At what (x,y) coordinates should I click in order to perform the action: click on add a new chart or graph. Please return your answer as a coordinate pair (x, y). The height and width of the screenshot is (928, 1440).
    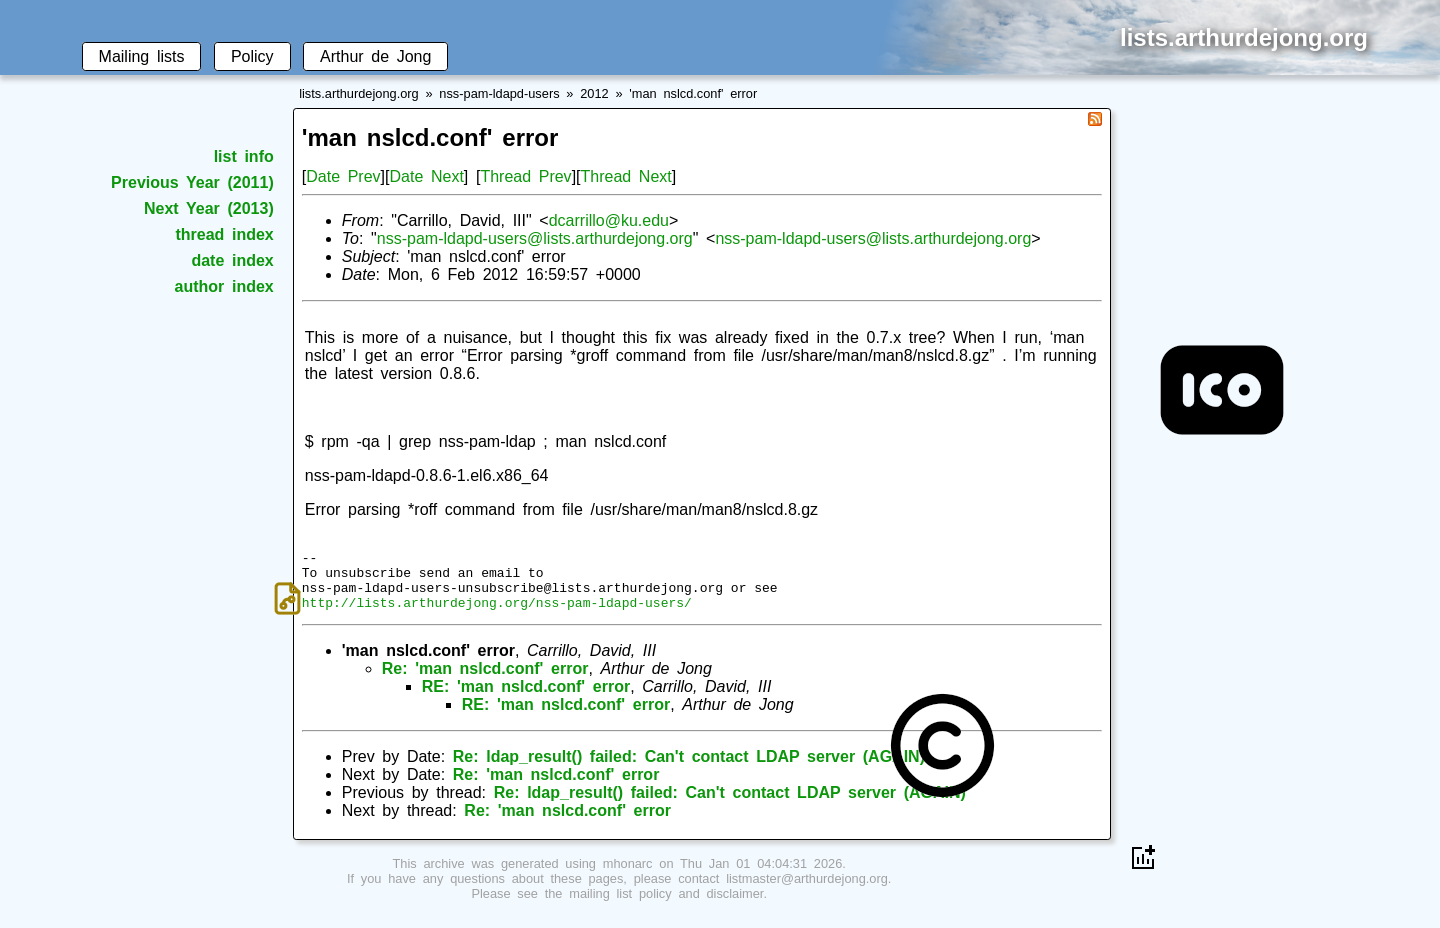
    Looking at the image, I should click on (1143, 858).